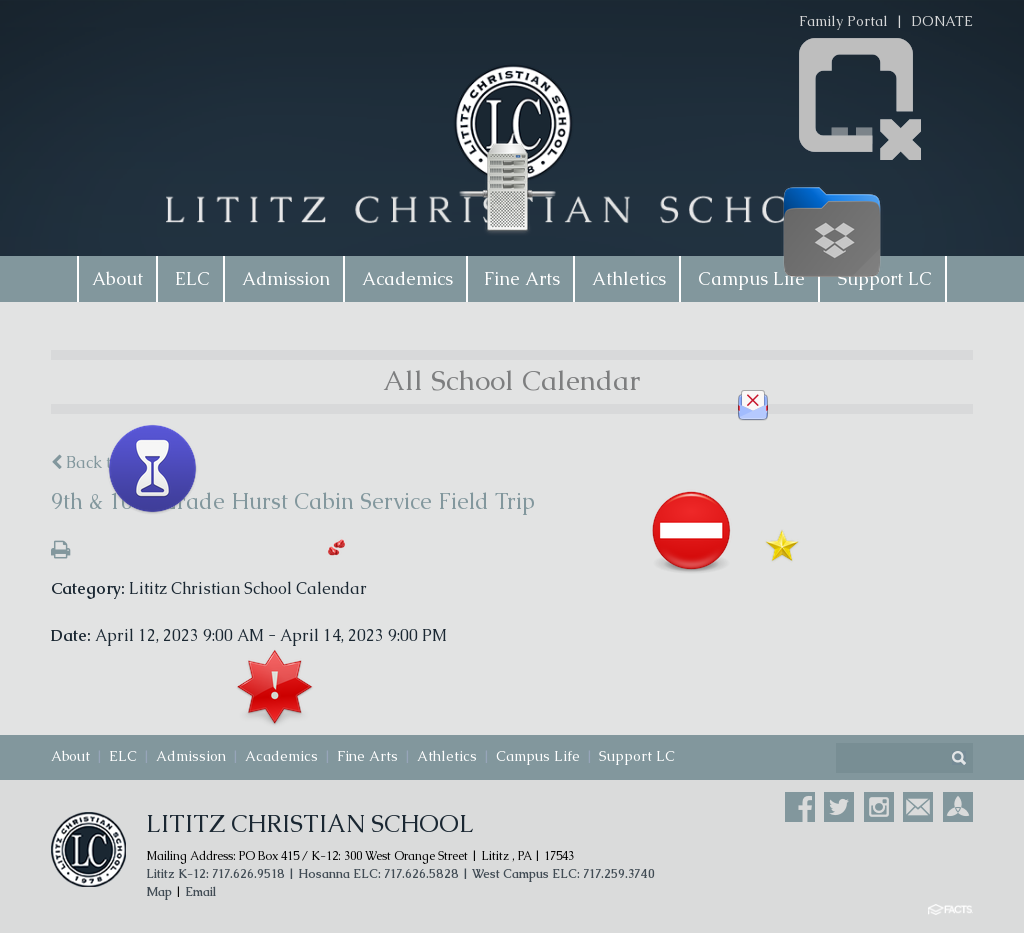 Image resolution: width=1024 pixels, height=933 pixels. I want to click on indicates a critical software update is available, so click(275, 687).